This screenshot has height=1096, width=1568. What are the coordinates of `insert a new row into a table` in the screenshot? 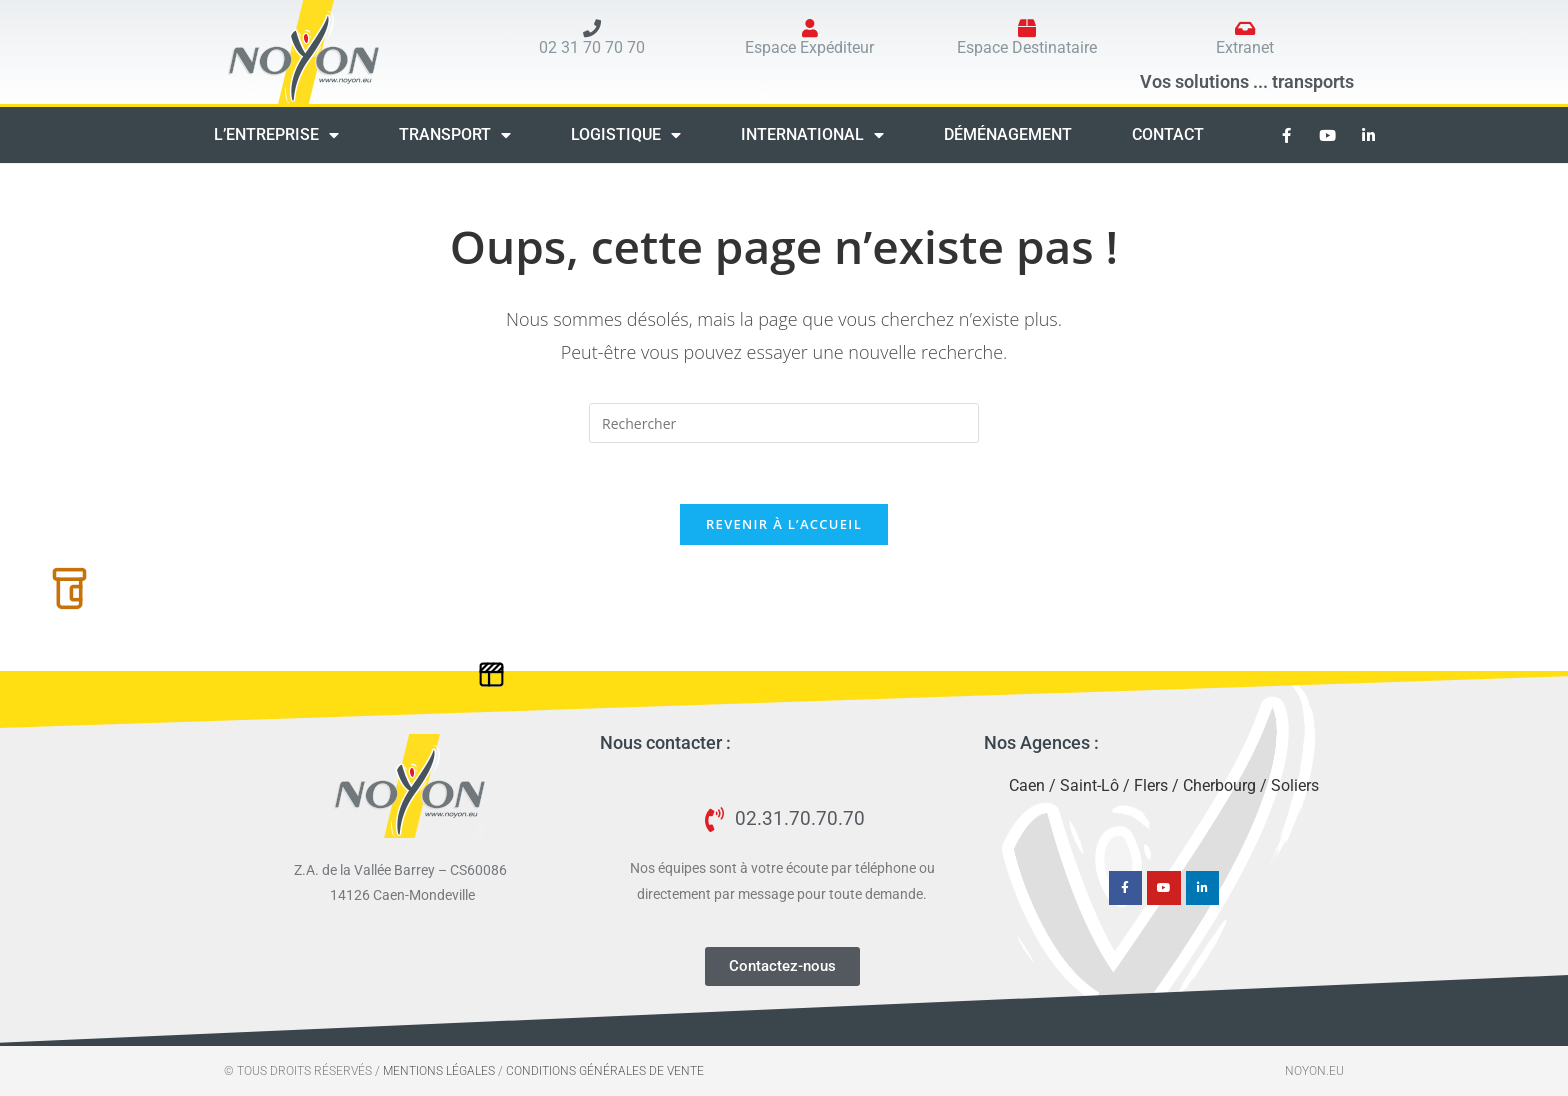 It's located at (491, 674).